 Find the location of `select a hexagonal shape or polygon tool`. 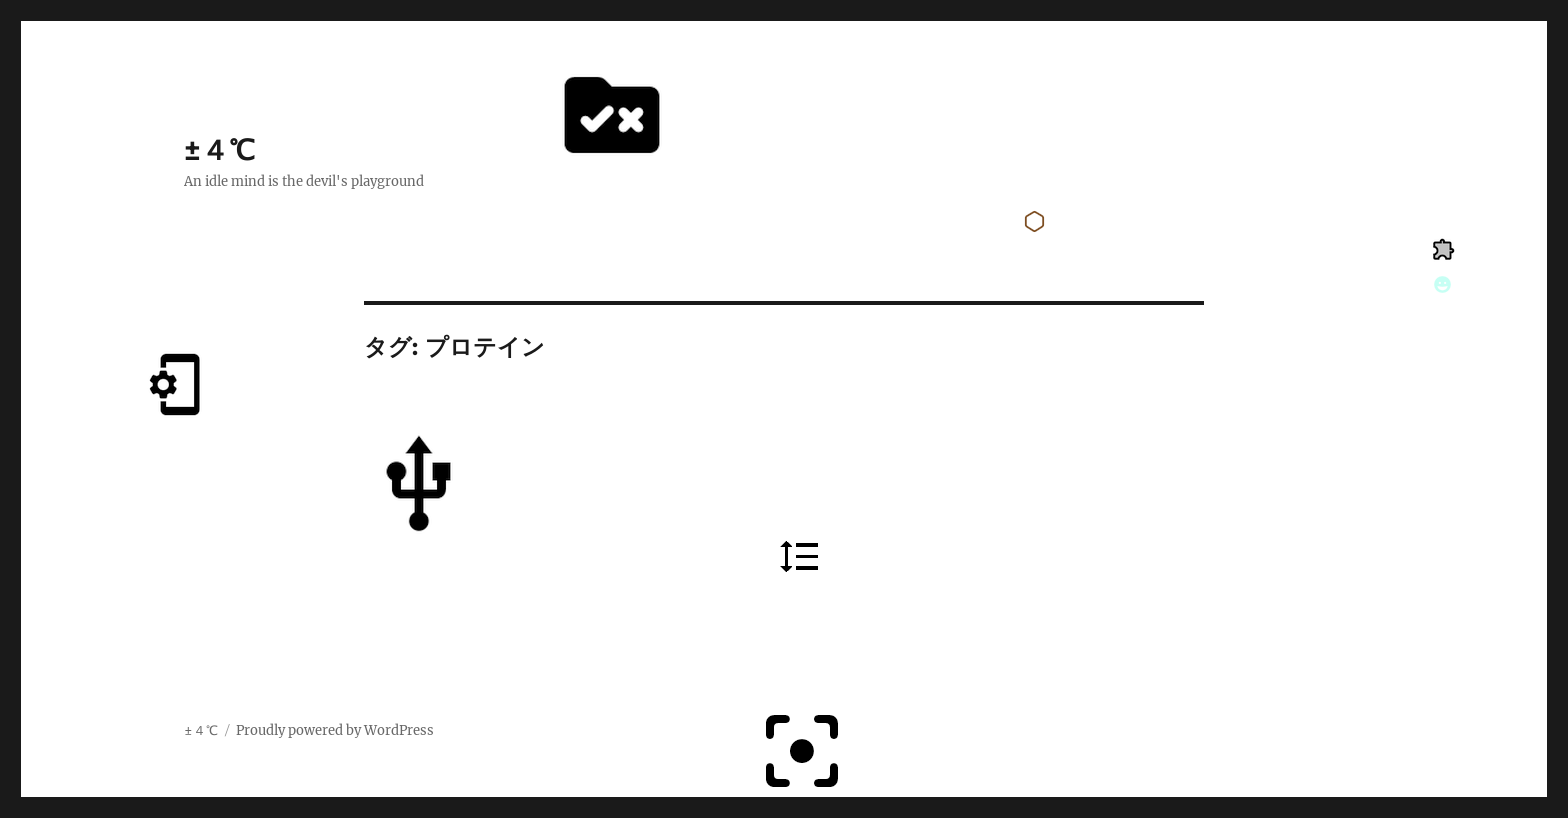

select a hexagonal shape or polygon tool is located at coordinates (1034, 221).